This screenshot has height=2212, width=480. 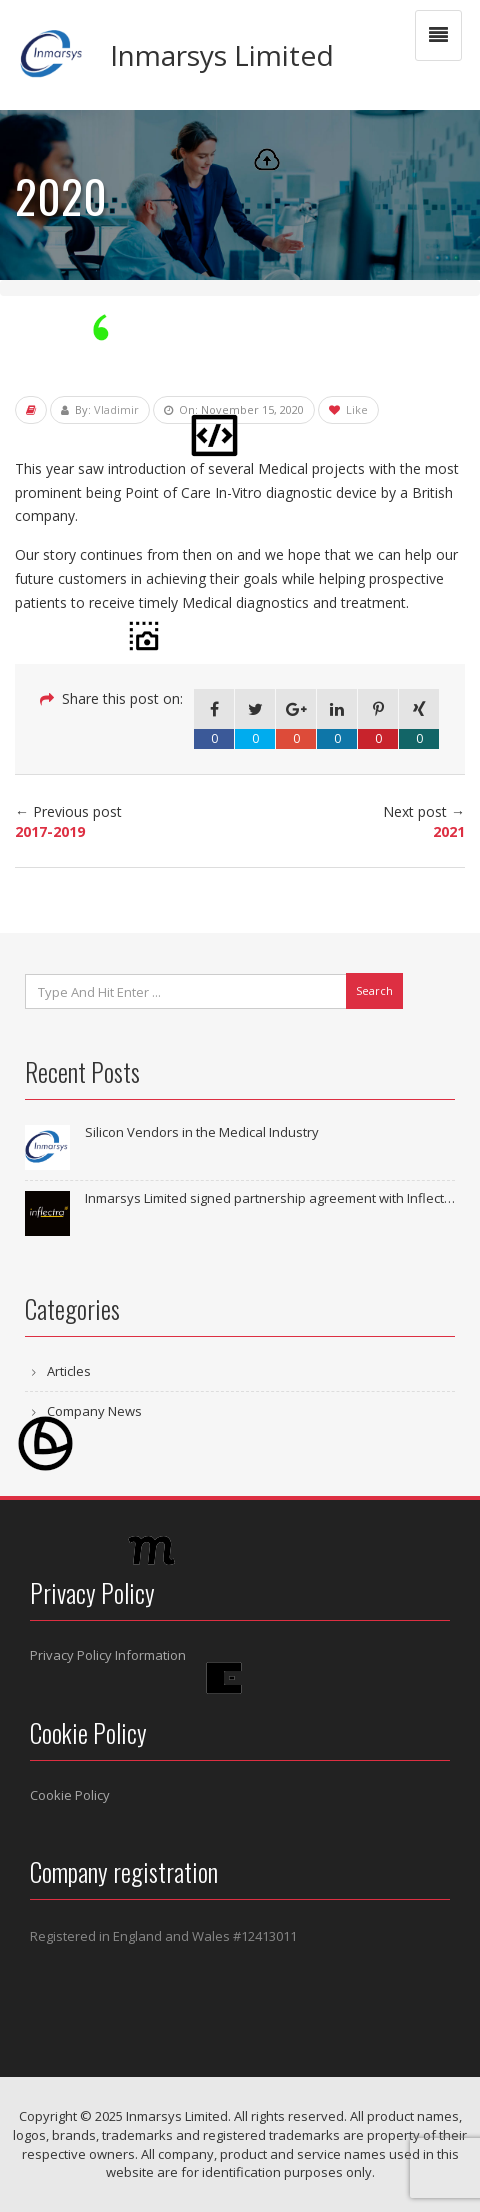 I want to click on open mojeek search engine, so click(x=151, y=1550).